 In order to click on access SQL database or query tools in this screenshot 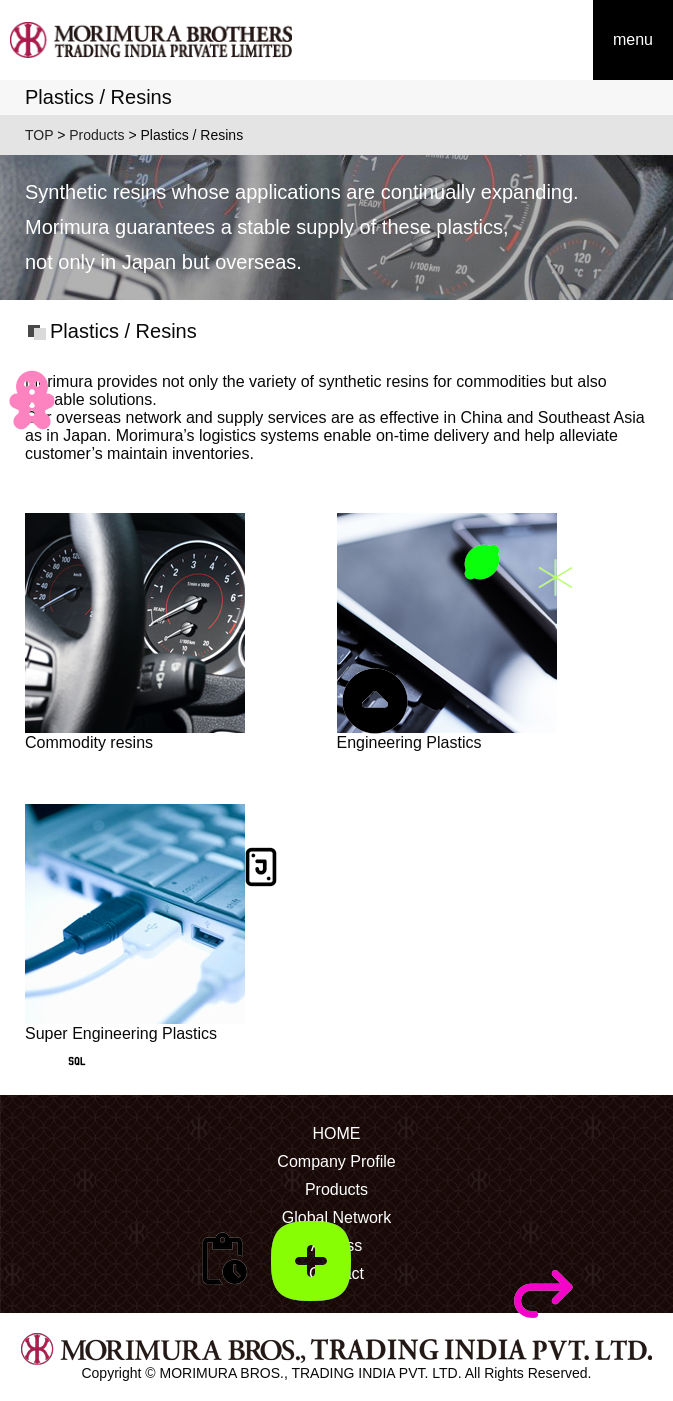, I will do `click(77, 1061)`.